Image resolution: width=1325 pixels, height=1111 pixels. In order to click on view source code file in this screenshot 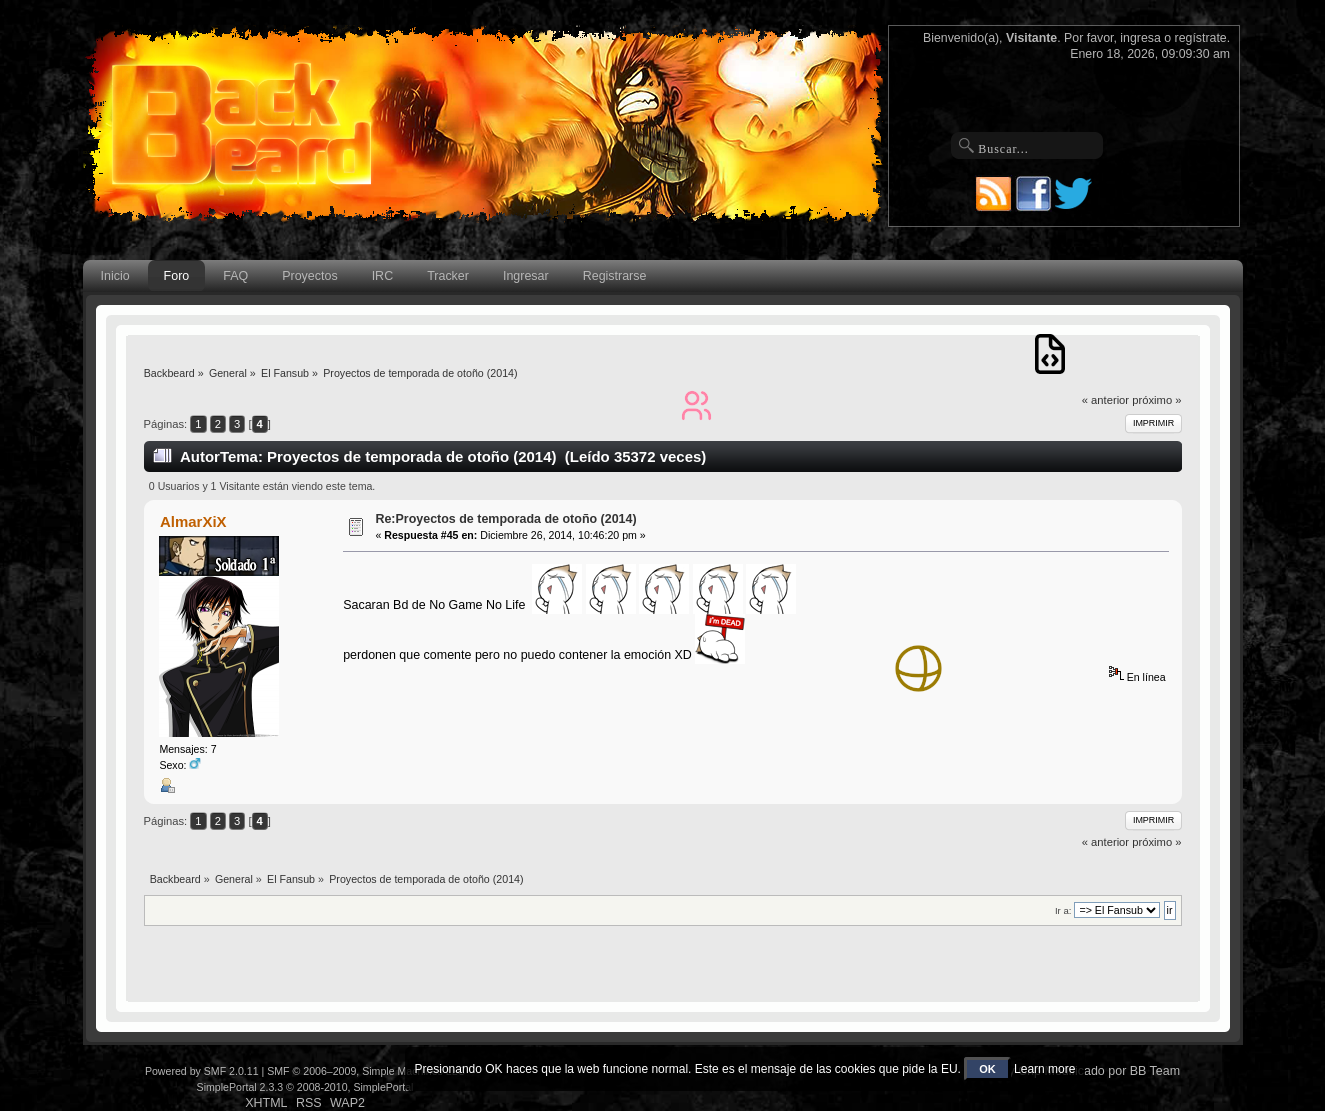, I will do `click(1050, 354)`.